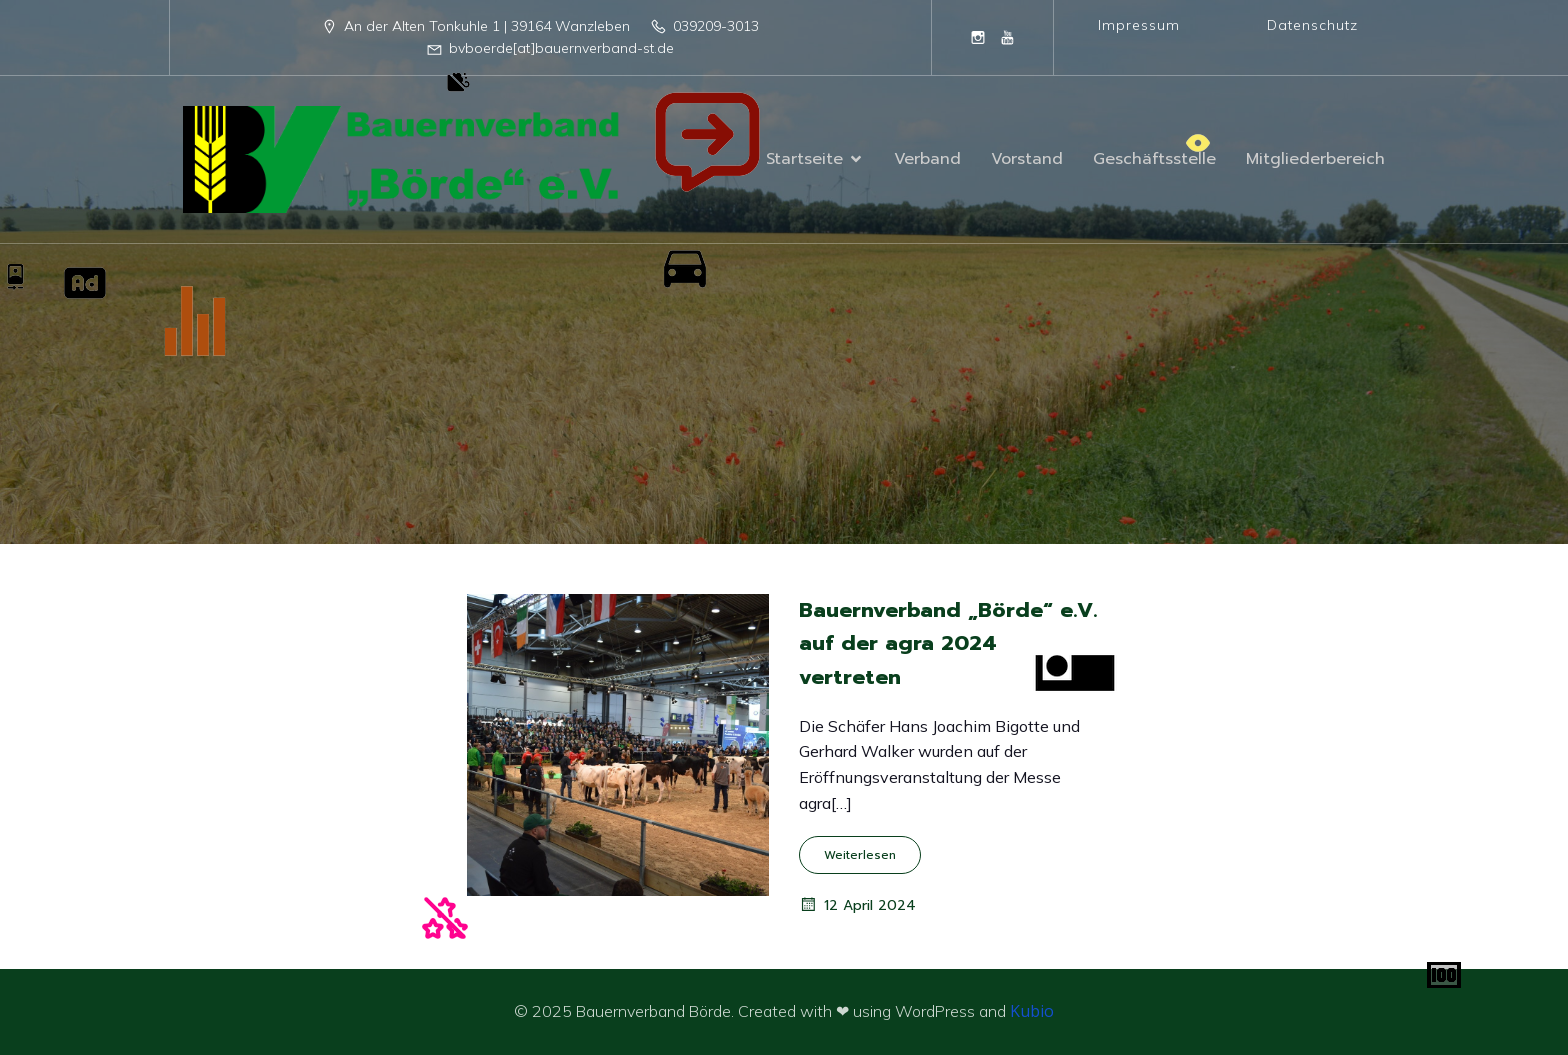 The height and width of the screenshot is (1055, 1568). Describe the element at coordinates (1198, 143) in the screenshot. I see `view or preview content` at that location.